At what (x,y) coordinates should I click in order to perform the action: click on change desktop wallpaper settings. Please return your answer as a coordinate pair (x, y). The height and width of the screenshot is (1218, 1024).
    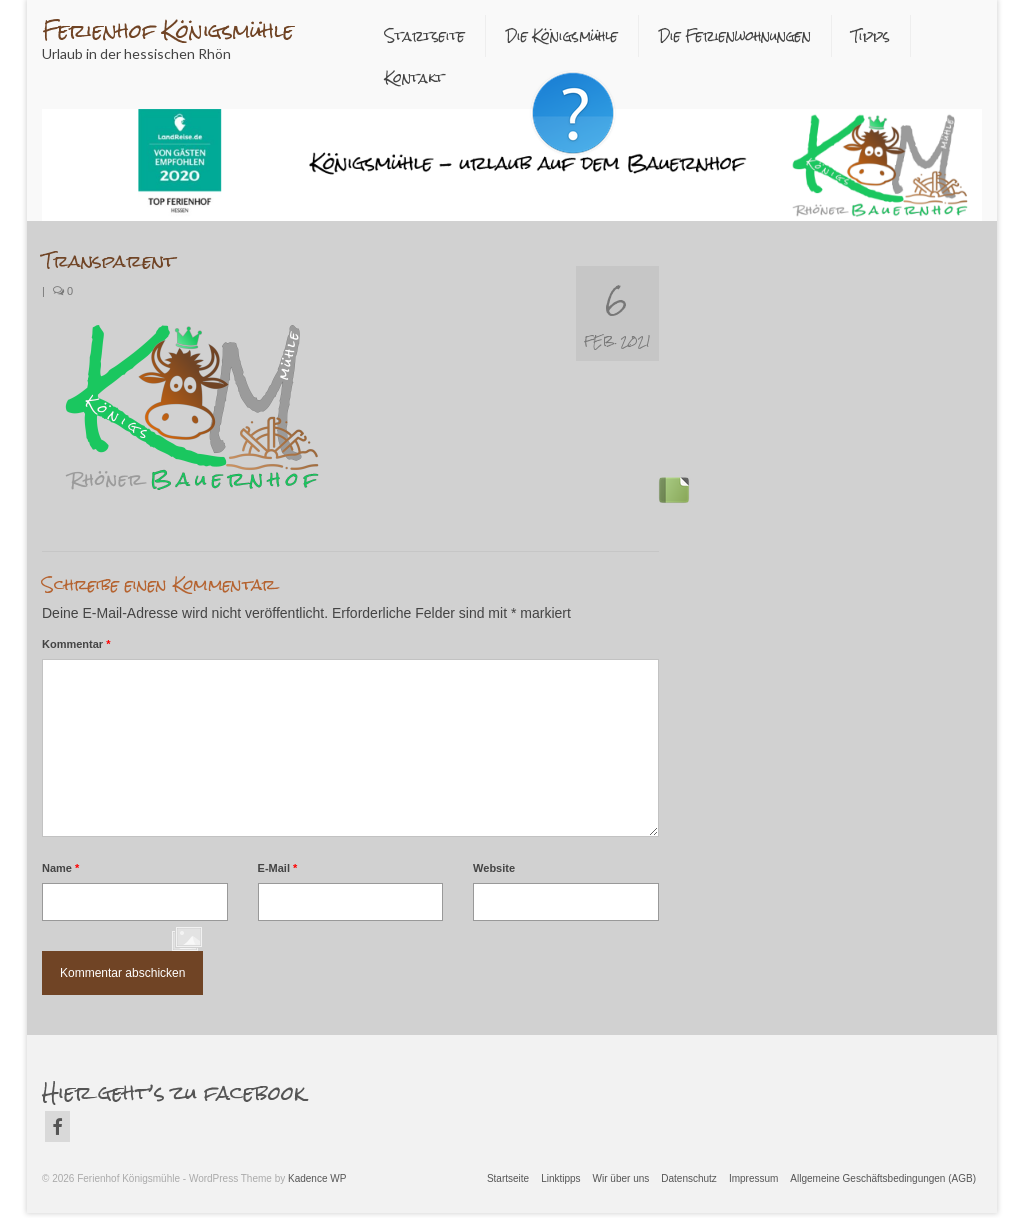
    Looking at the image, I should click on (674, 489).